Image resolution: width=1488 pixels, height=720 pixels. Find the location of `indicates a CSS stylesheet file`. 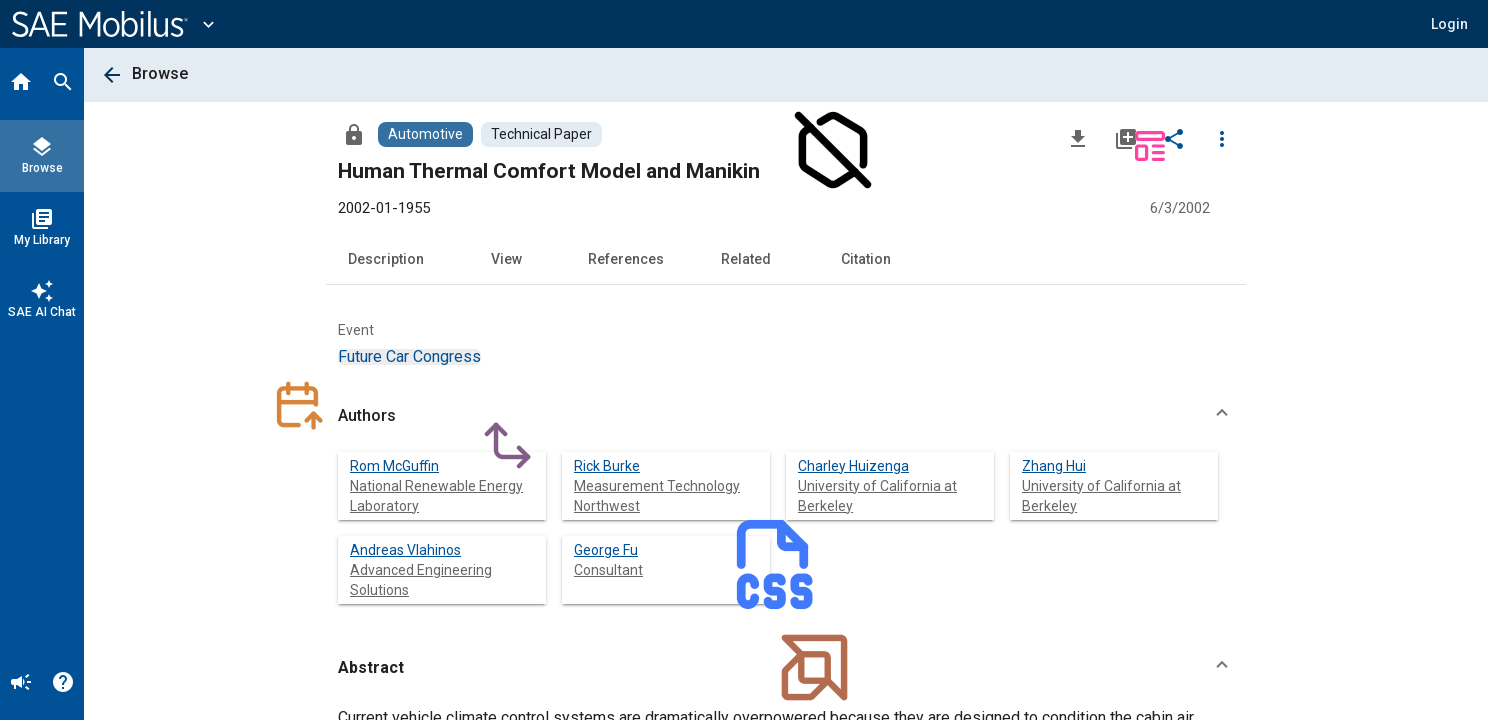

indicates a CSS stylesheet file is located at coordinates (772, 564).